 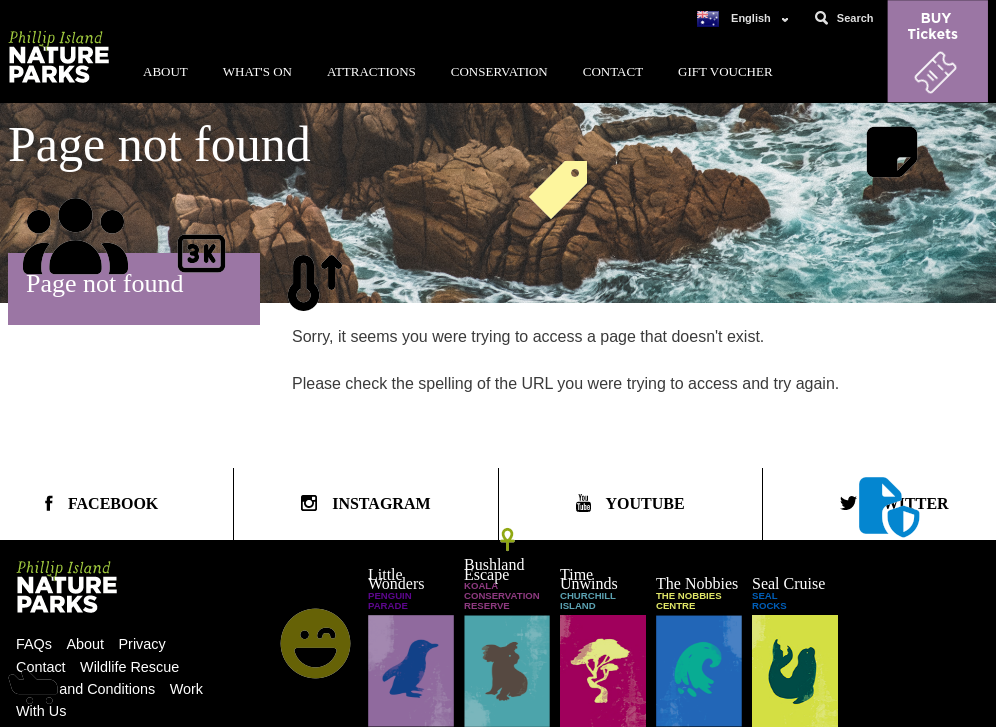 I want to click on increase temperature setting, so click(x=314, y=283).